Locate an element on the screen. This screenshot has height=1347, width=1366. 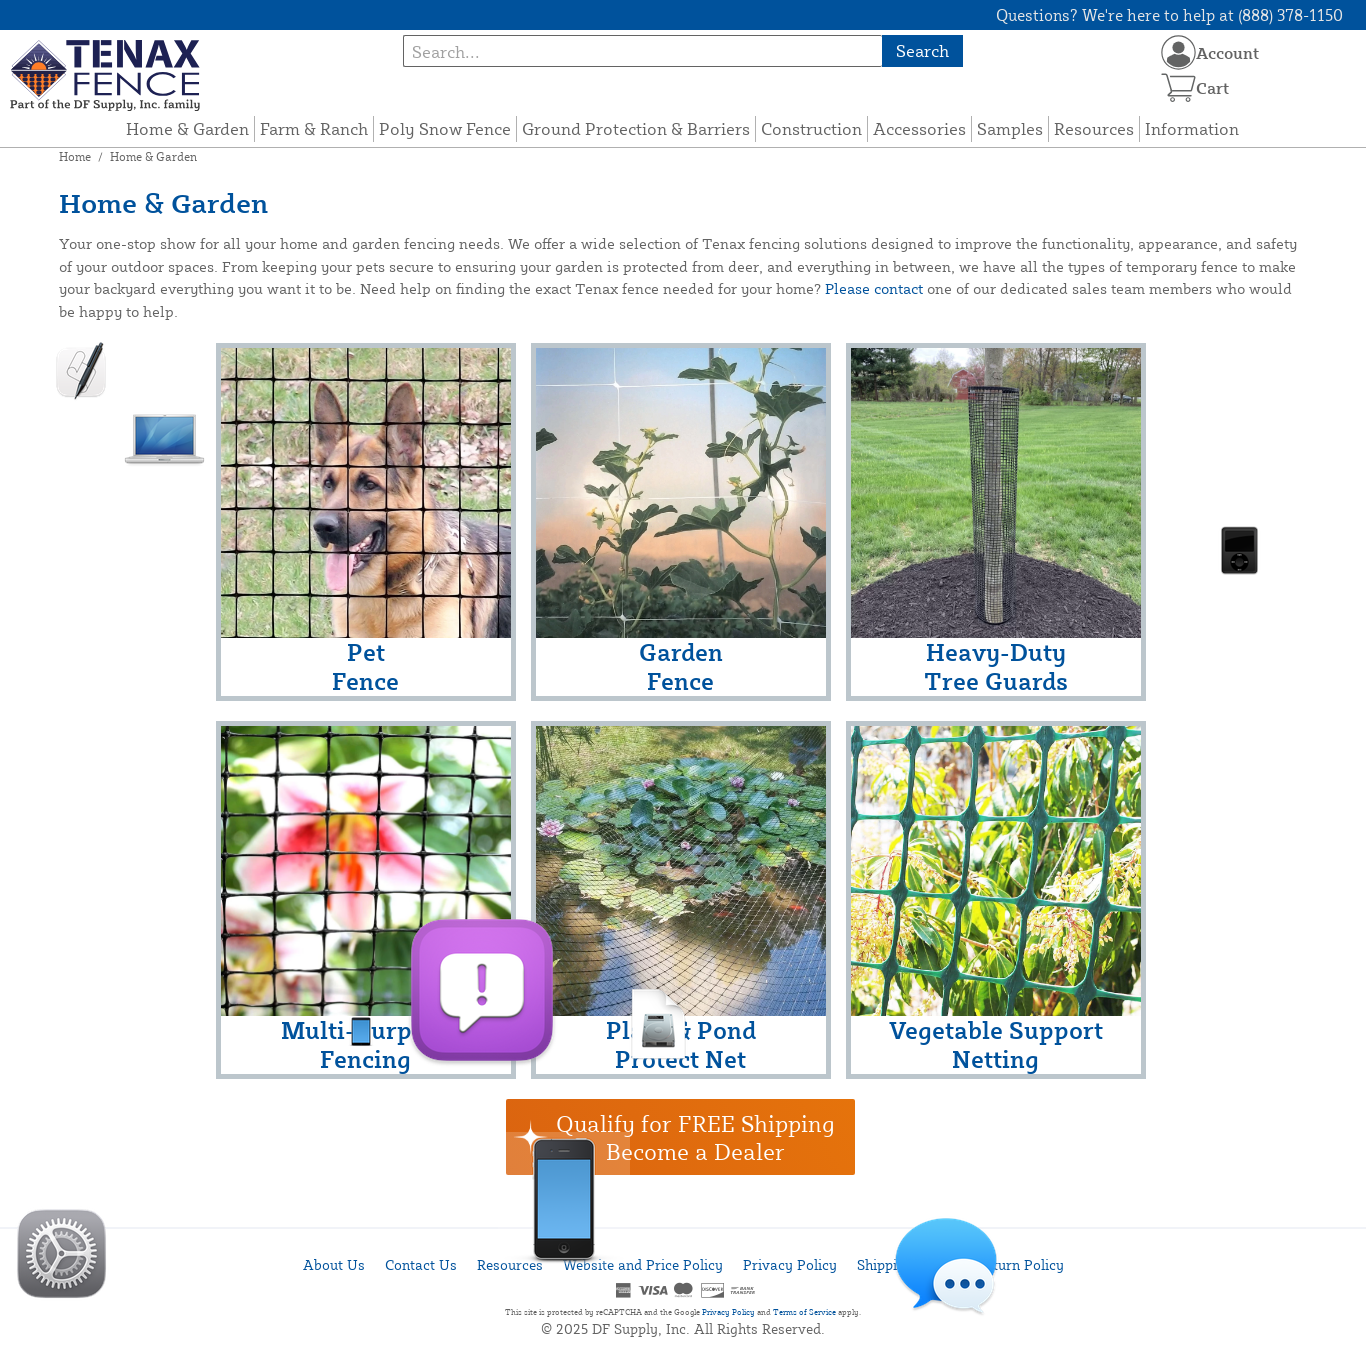
iPad Mini 3 device icon in system settings is located at coordinates (361, 1029).